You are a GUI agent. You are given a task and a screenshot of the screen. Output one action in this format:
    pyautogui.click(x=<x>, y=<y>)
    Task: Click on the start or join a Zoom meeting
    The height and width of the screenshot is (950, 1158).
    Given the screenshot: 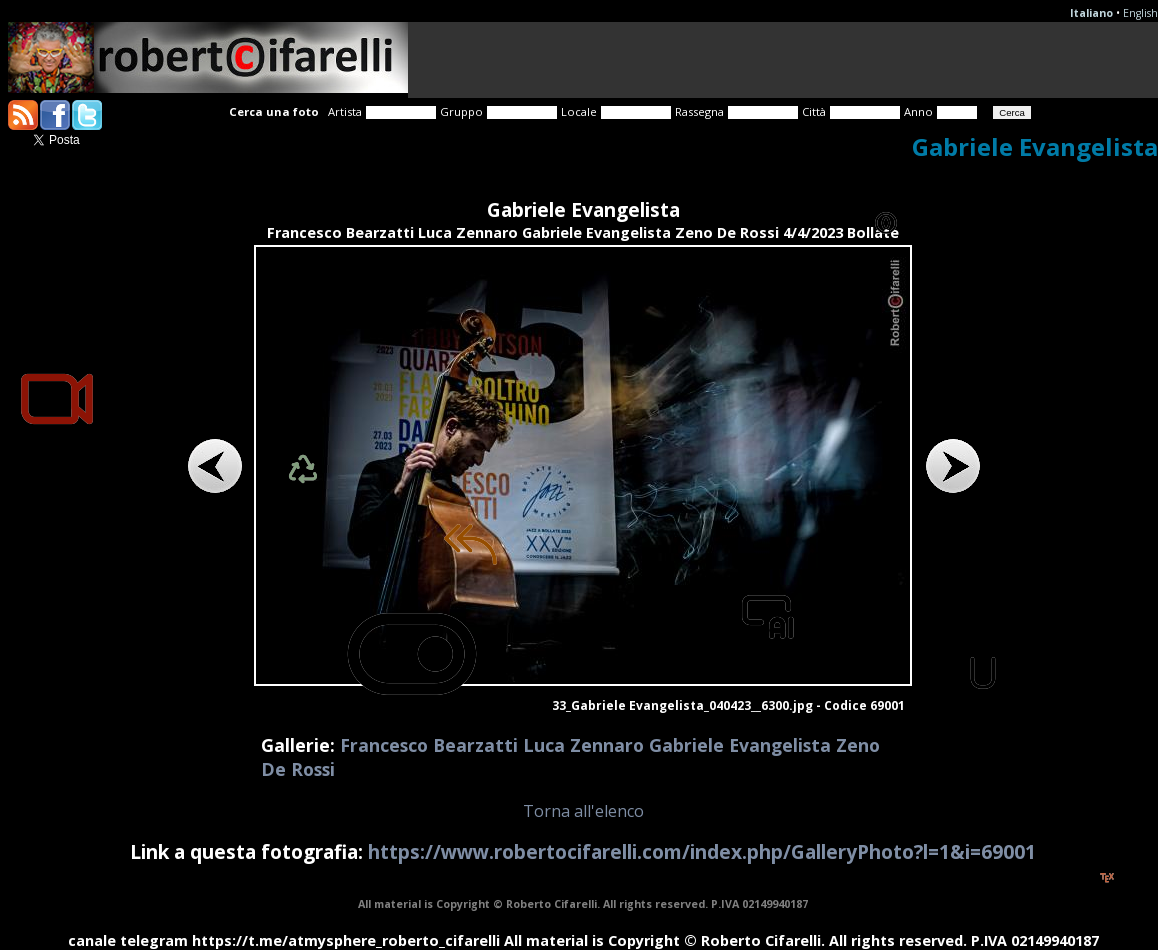 What is the action you would take?
    pyautogui.click(x=57, y=399)
    